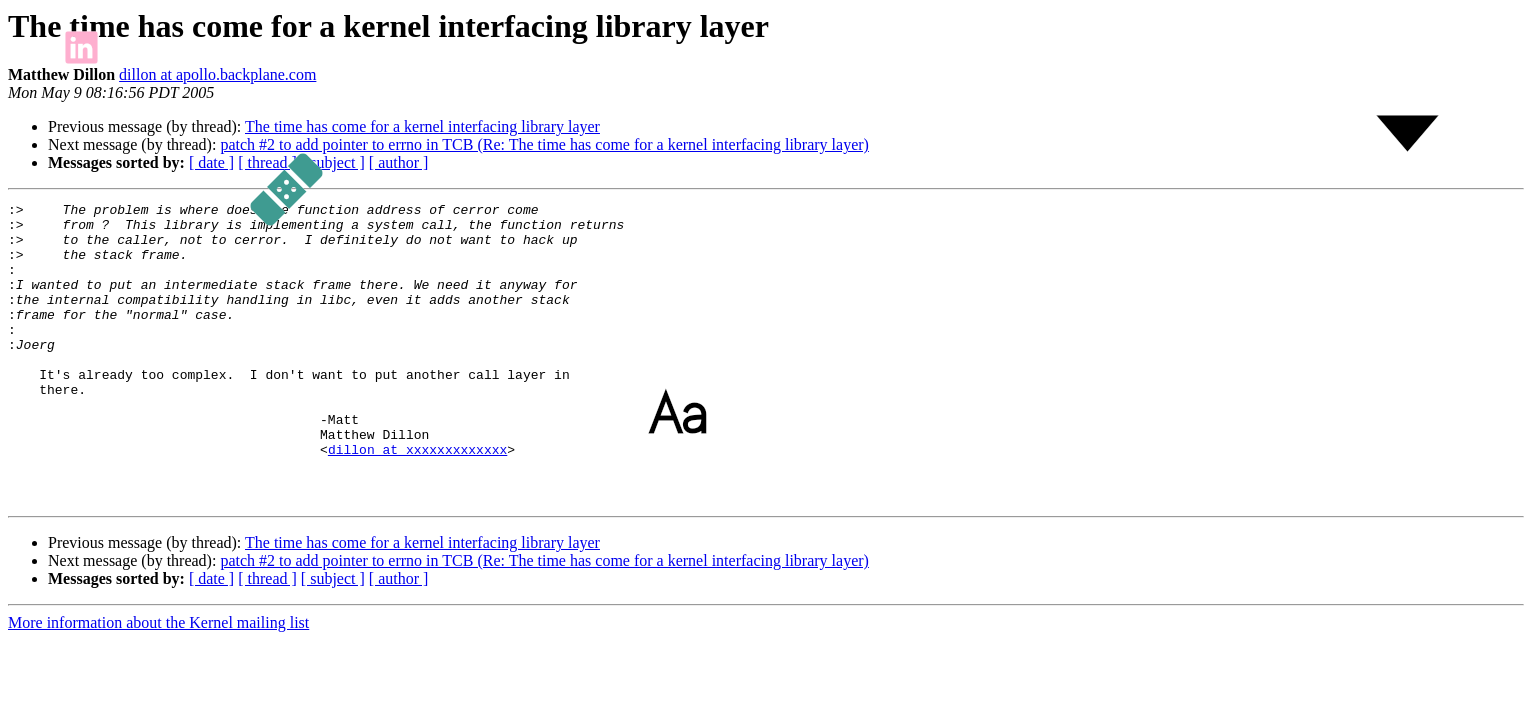 The width and height of the screenshot is (1532, 720). What do you see at coordinates (677, 412) in the screenshot?
I see `change font or text settings` at bounding box center [677, 412].